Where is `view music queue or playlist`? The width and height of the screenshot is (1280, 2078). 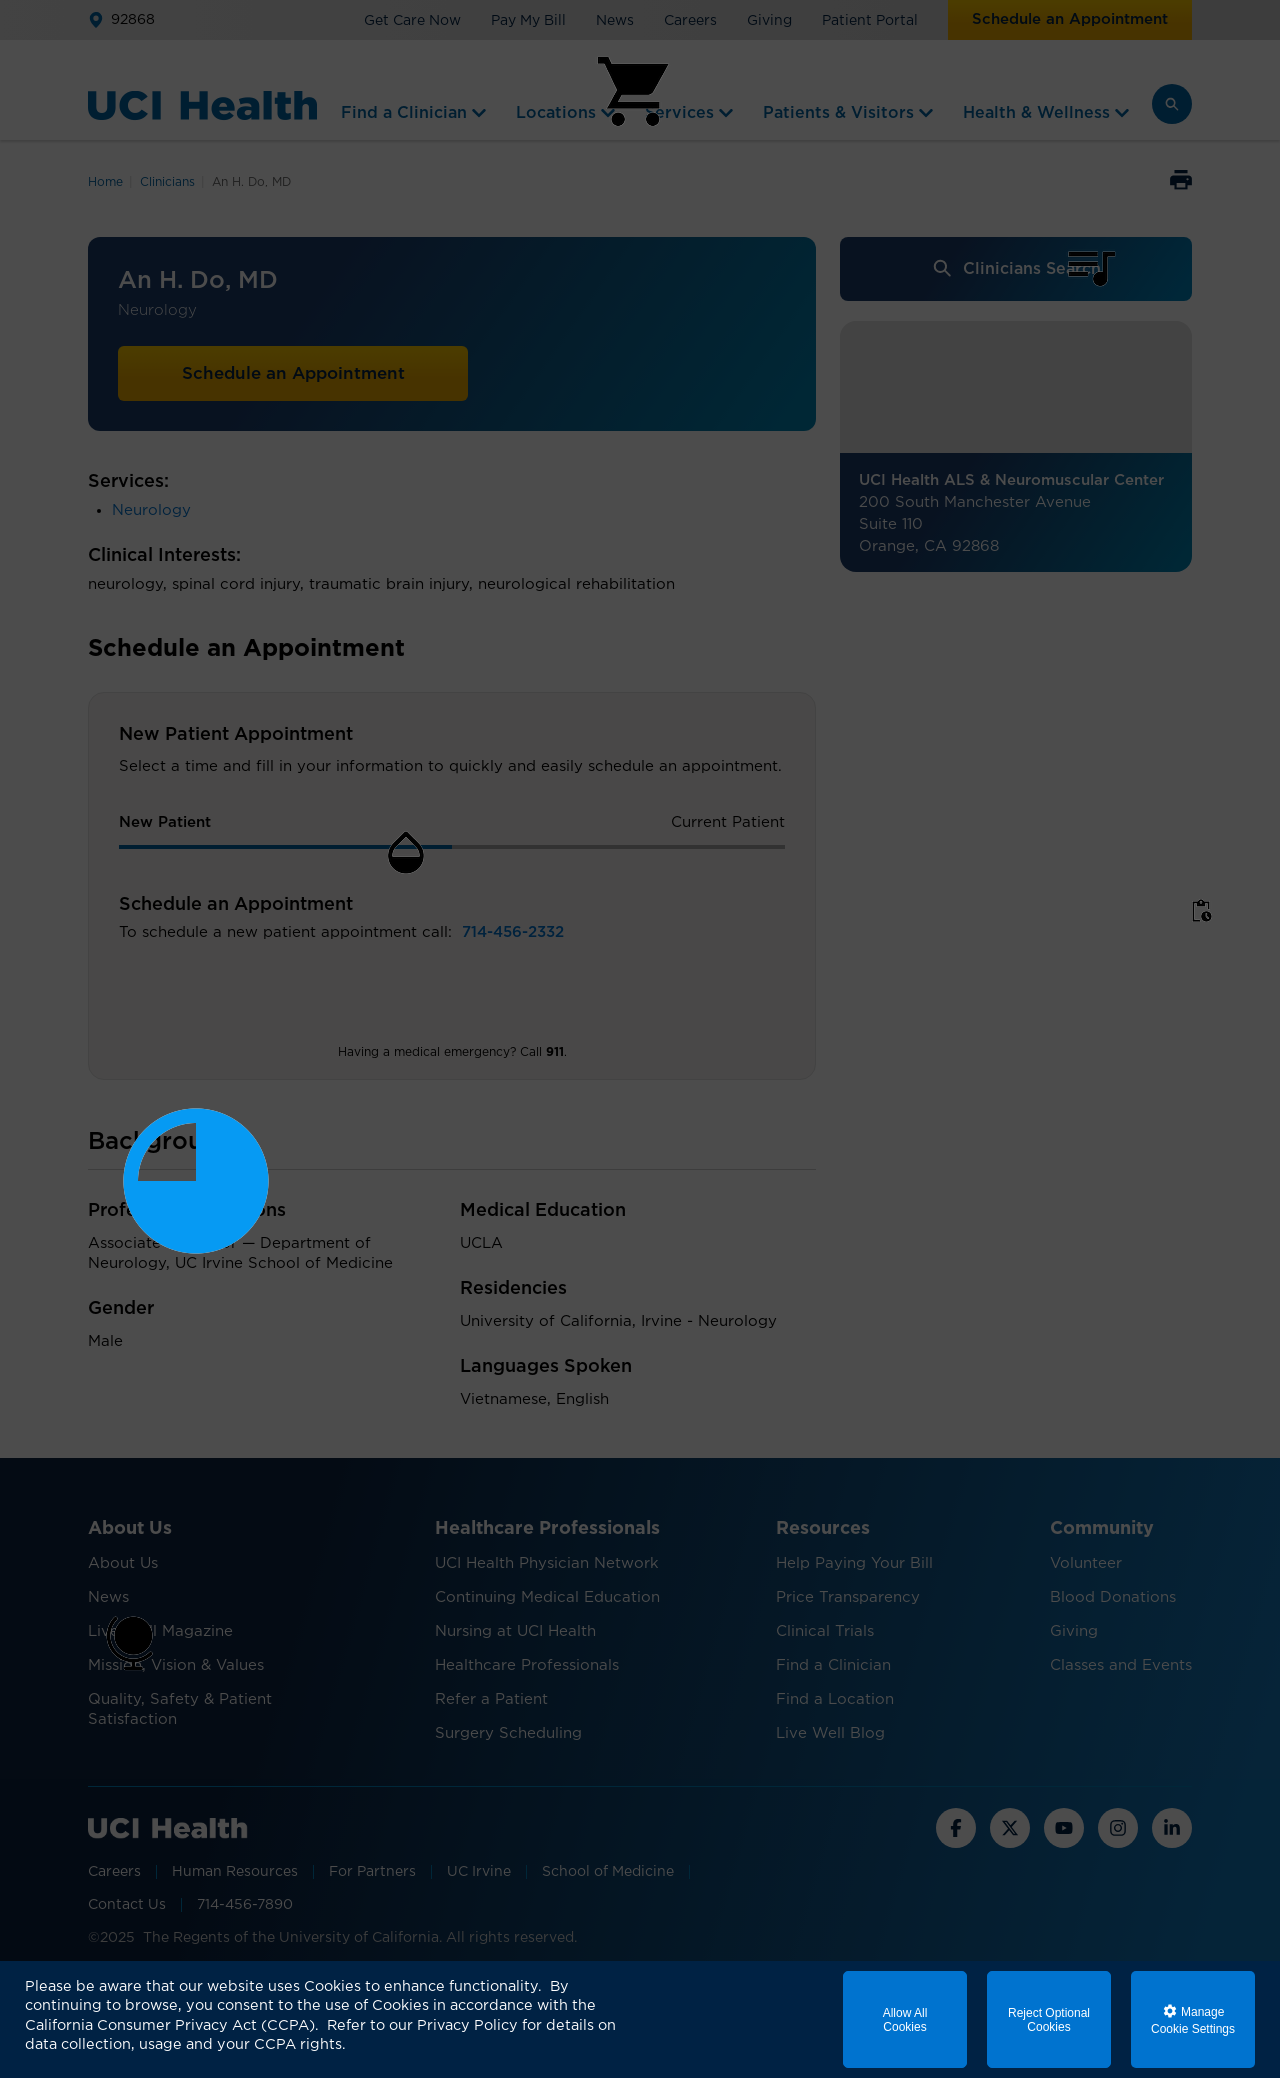 view music queue or playlist is located at coordinates (1090, 266).